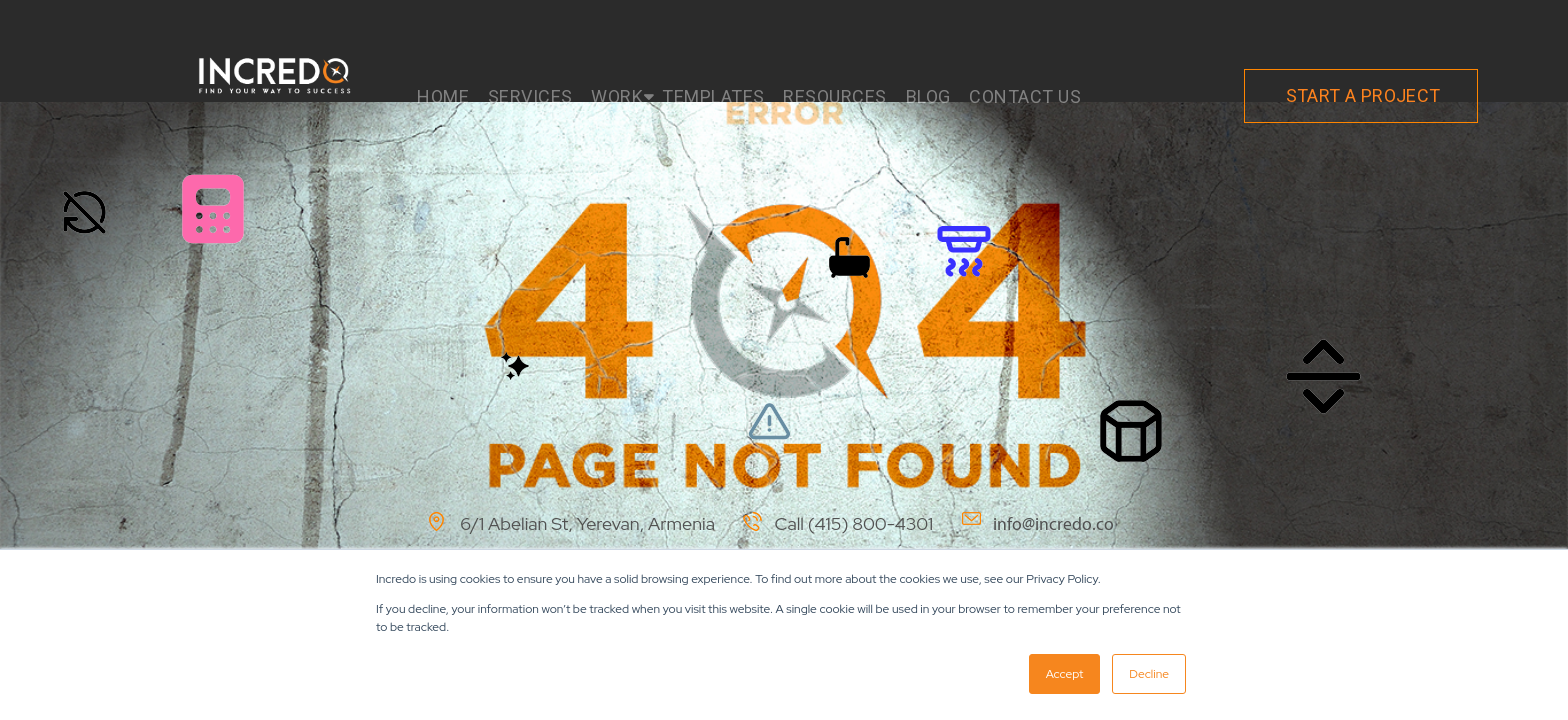 The width and height of the screenshot is (1568, 720). Describe the element at coordinates (769, 422) in the screenshot. I see `warning or caution indicator` at that location.